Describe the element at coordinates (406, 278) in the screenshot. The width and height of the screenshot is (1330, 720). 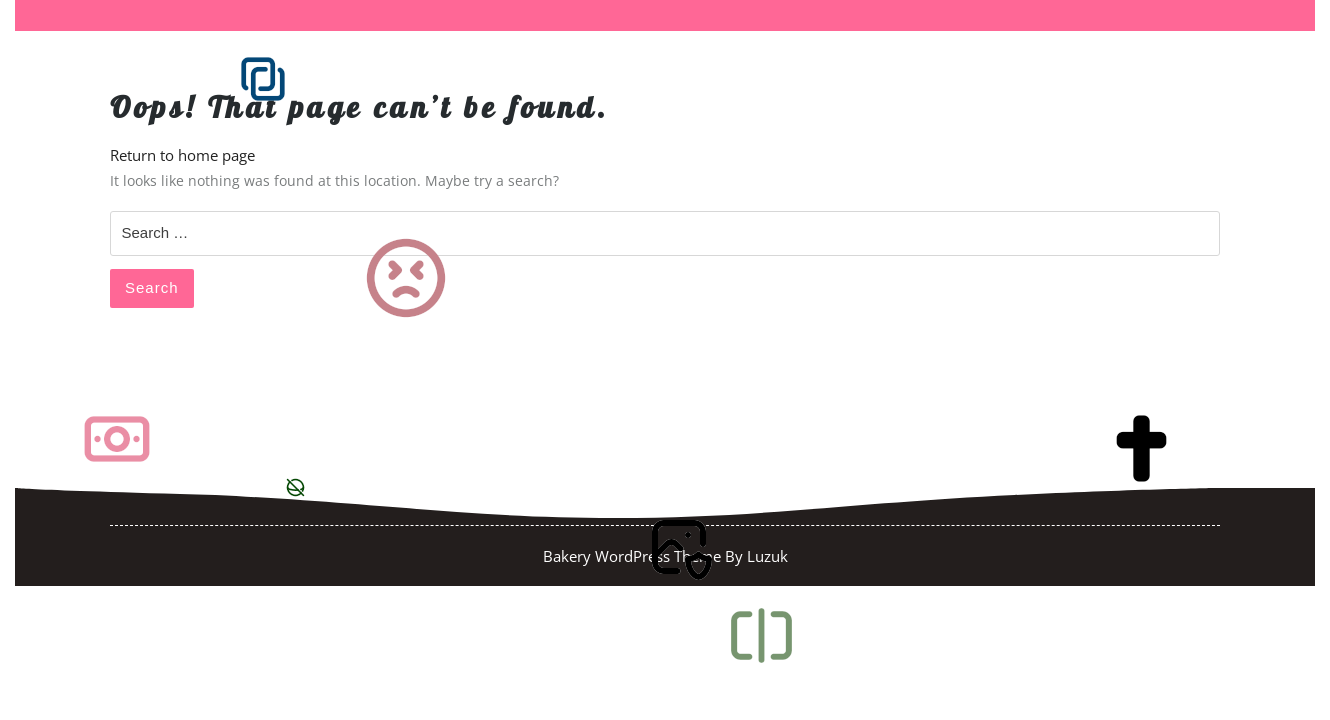
I see `express dissatisfaction or negative feedback` at that location.